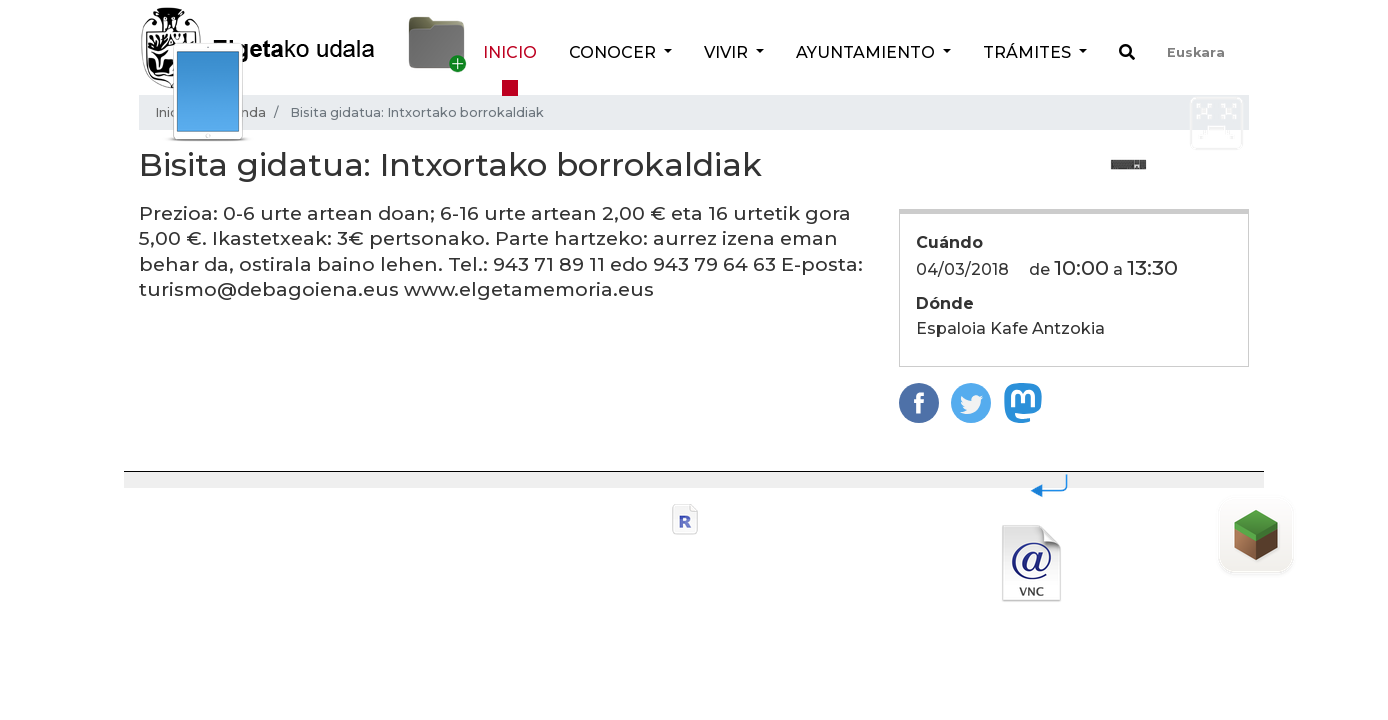  What do you see at coordinates (1048, 485) in the screenshot?
I see `reply to an email message` at bounding box center [1048, 485].